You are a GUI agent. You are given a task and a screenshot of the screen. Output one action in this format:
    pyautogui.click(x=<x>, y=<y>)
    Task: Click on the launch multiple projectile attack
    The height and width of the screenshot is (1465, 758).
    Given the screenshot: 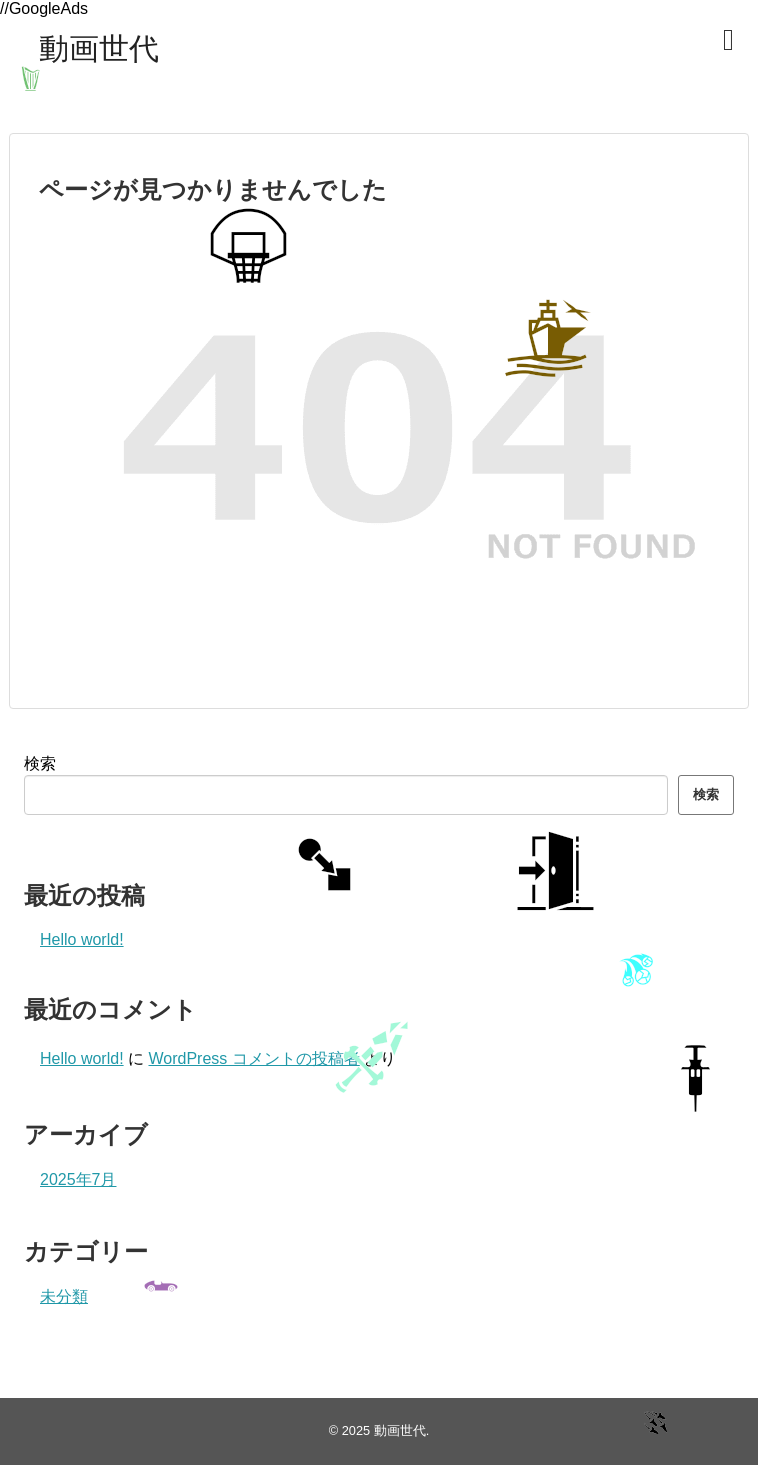 What is the action you would take?
    pyautogui.click(x=656, y=1423)
    